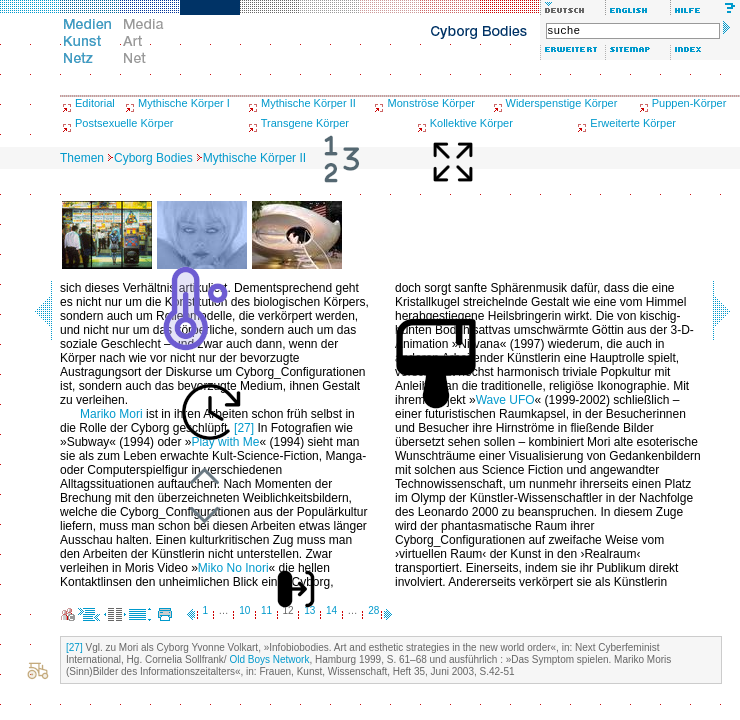 This screenshot has width=740, height=720. What do you see at coordinates (37, 670) in the screenshot?
I see `access farming or agricultural features` at bounding box center [37, 670].